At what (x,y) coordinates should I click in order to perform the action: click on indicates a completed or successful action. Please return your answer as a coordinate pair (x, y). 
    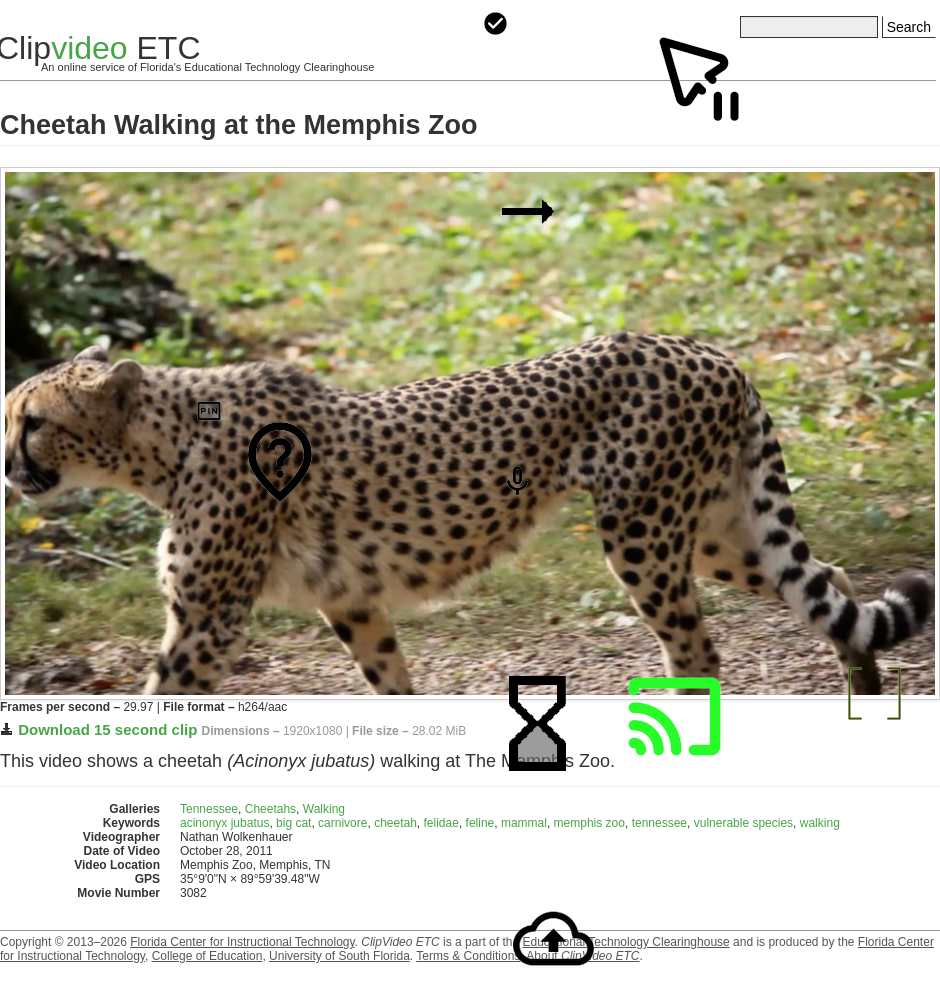
    Looking at the image, I should click on (495, 23).